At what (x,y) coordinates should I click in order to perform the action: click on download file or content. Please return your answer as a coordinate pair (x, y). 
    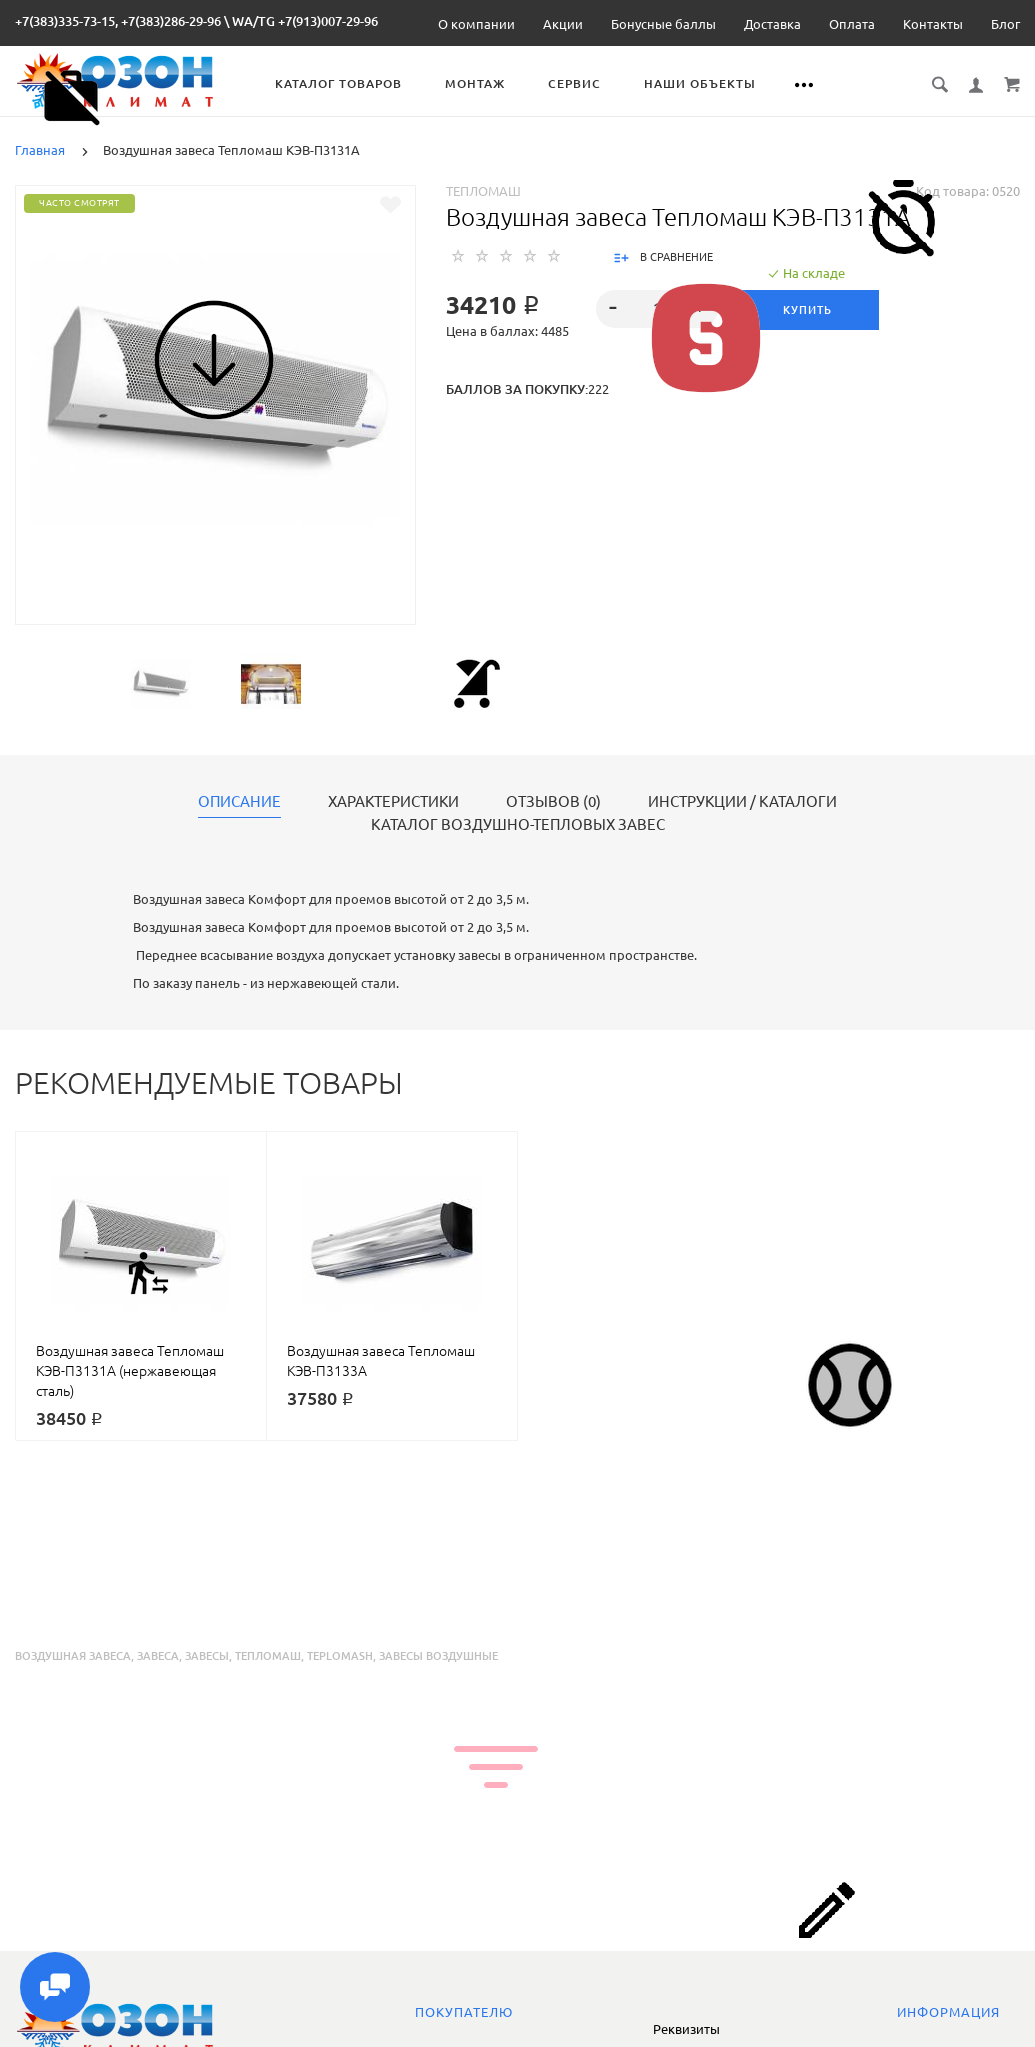
    Looking at the image, I should click on (214, 360).